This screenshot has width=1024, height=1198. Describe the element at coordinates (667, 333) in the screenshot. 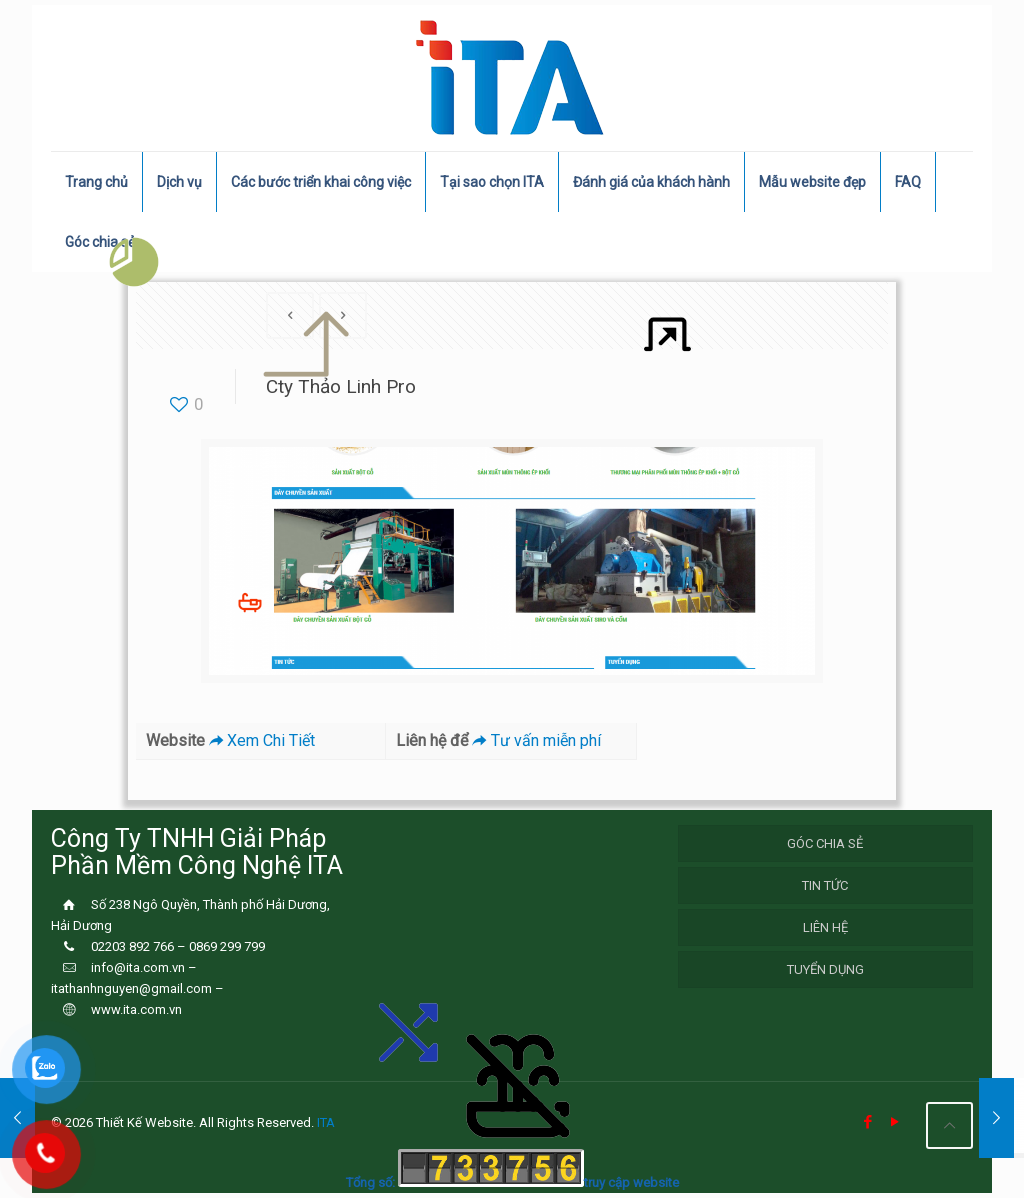

I see `open link in a new tab or window` at that location.